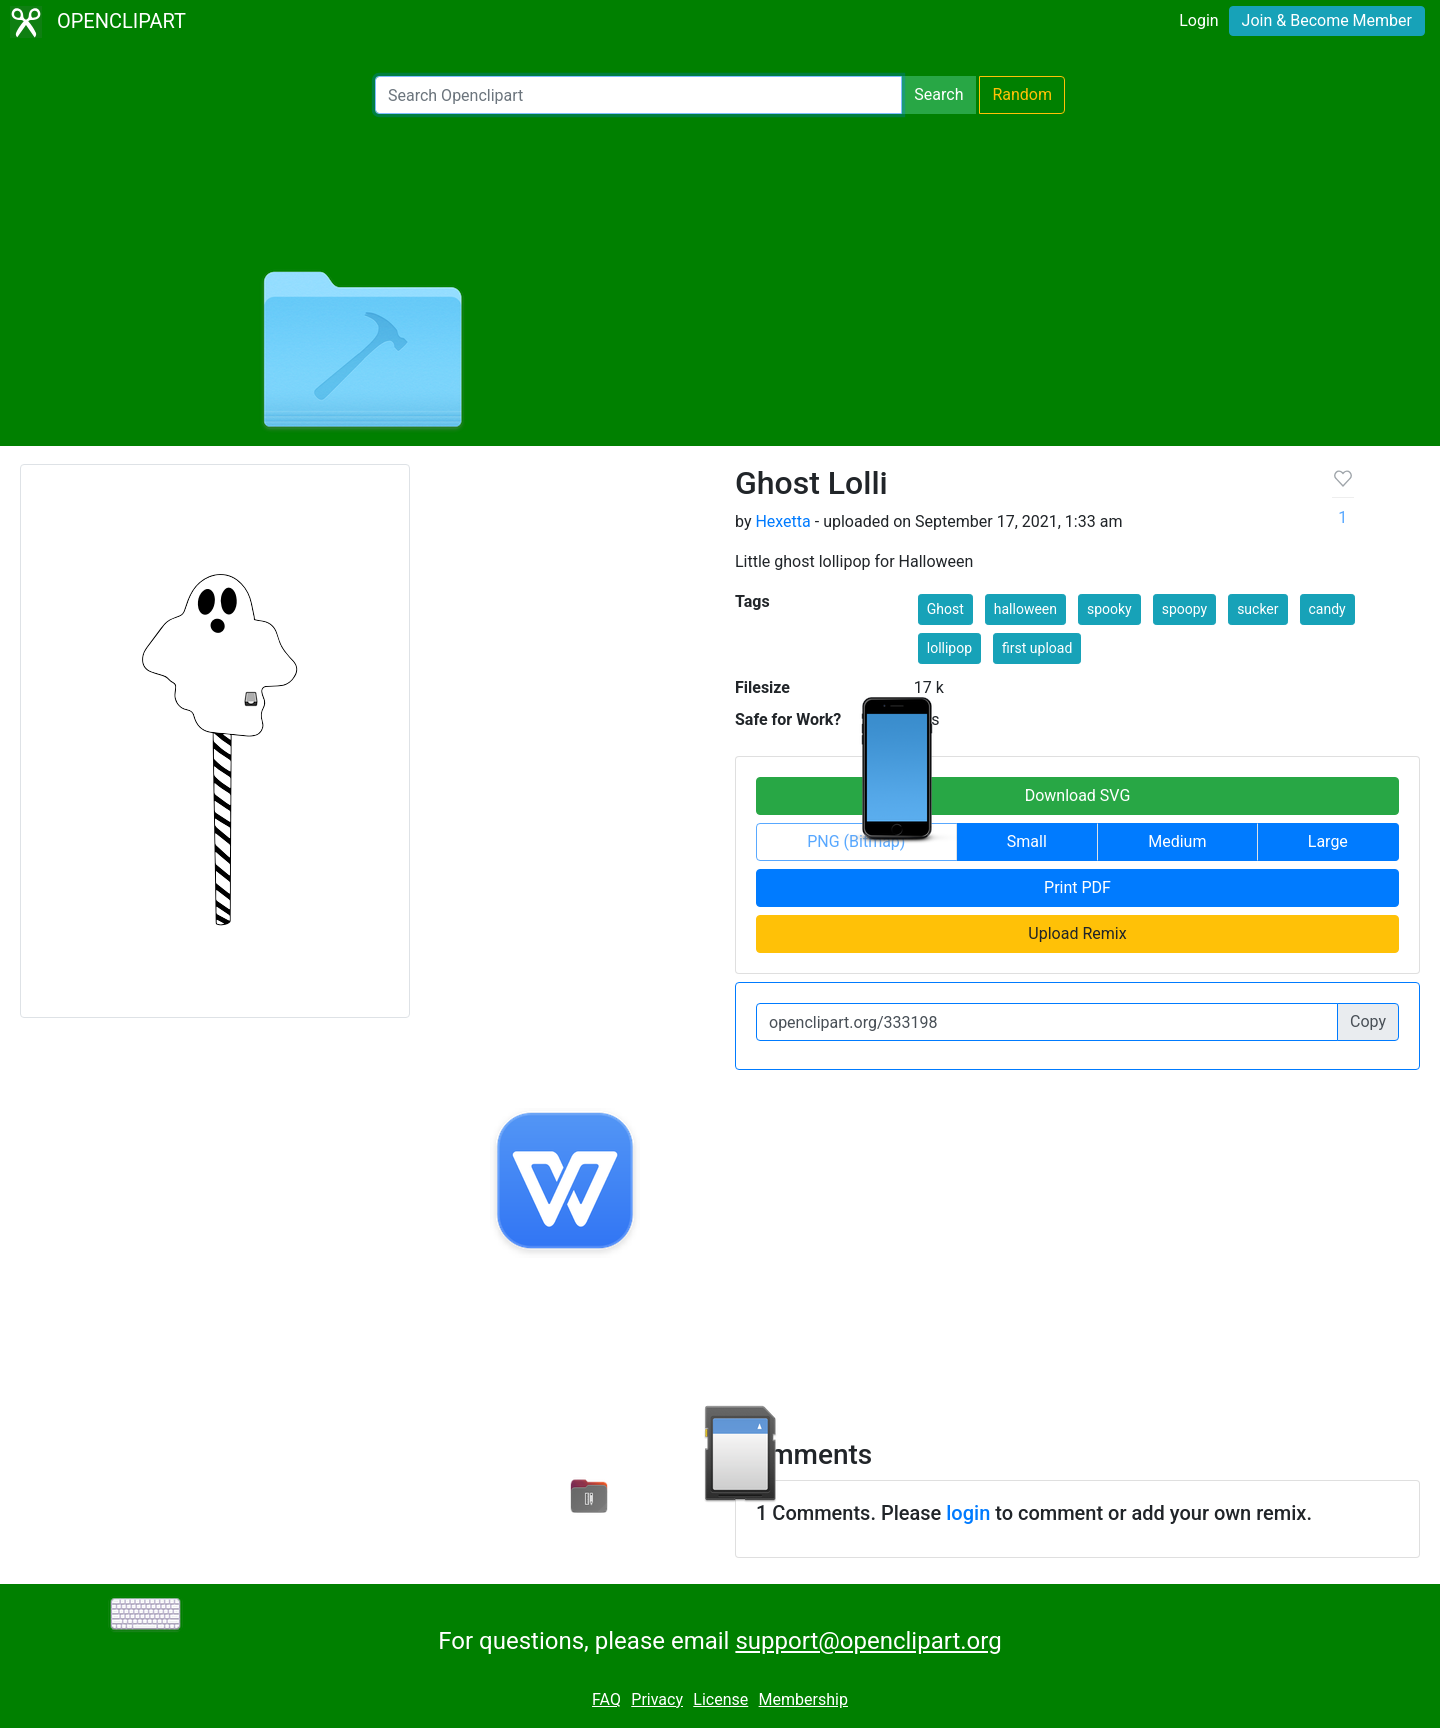 This screenshot has height=1728, width=1440. I want to click on access SD card storage, so click(741, 1454).